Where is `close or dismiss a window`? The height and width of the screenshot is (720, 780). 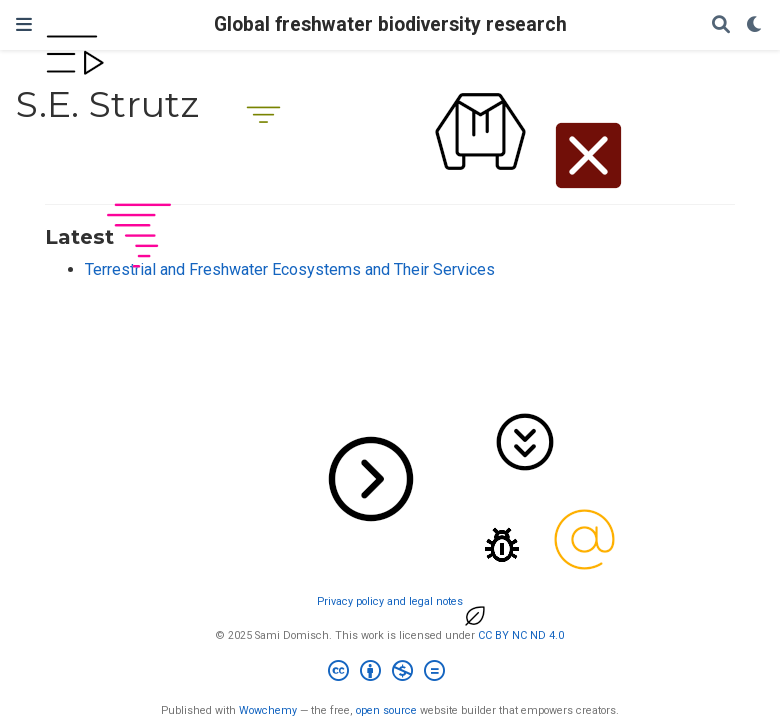 close or dismiss a window is located at coordinates (588, 155).